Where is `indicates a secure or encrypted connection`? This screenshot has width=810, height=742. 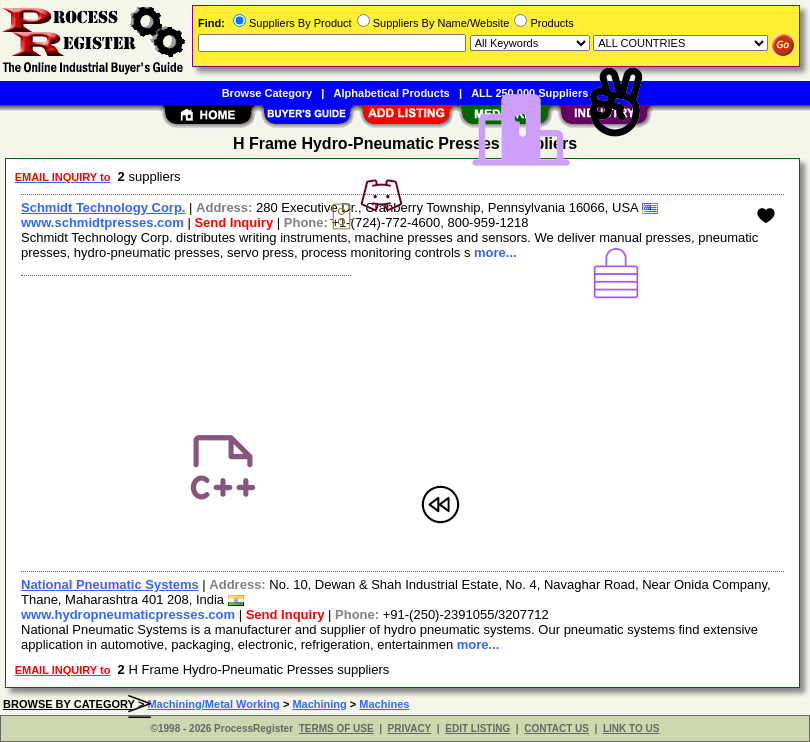 indicates a secure or encrypted connection is located at coordinates (616, 276).